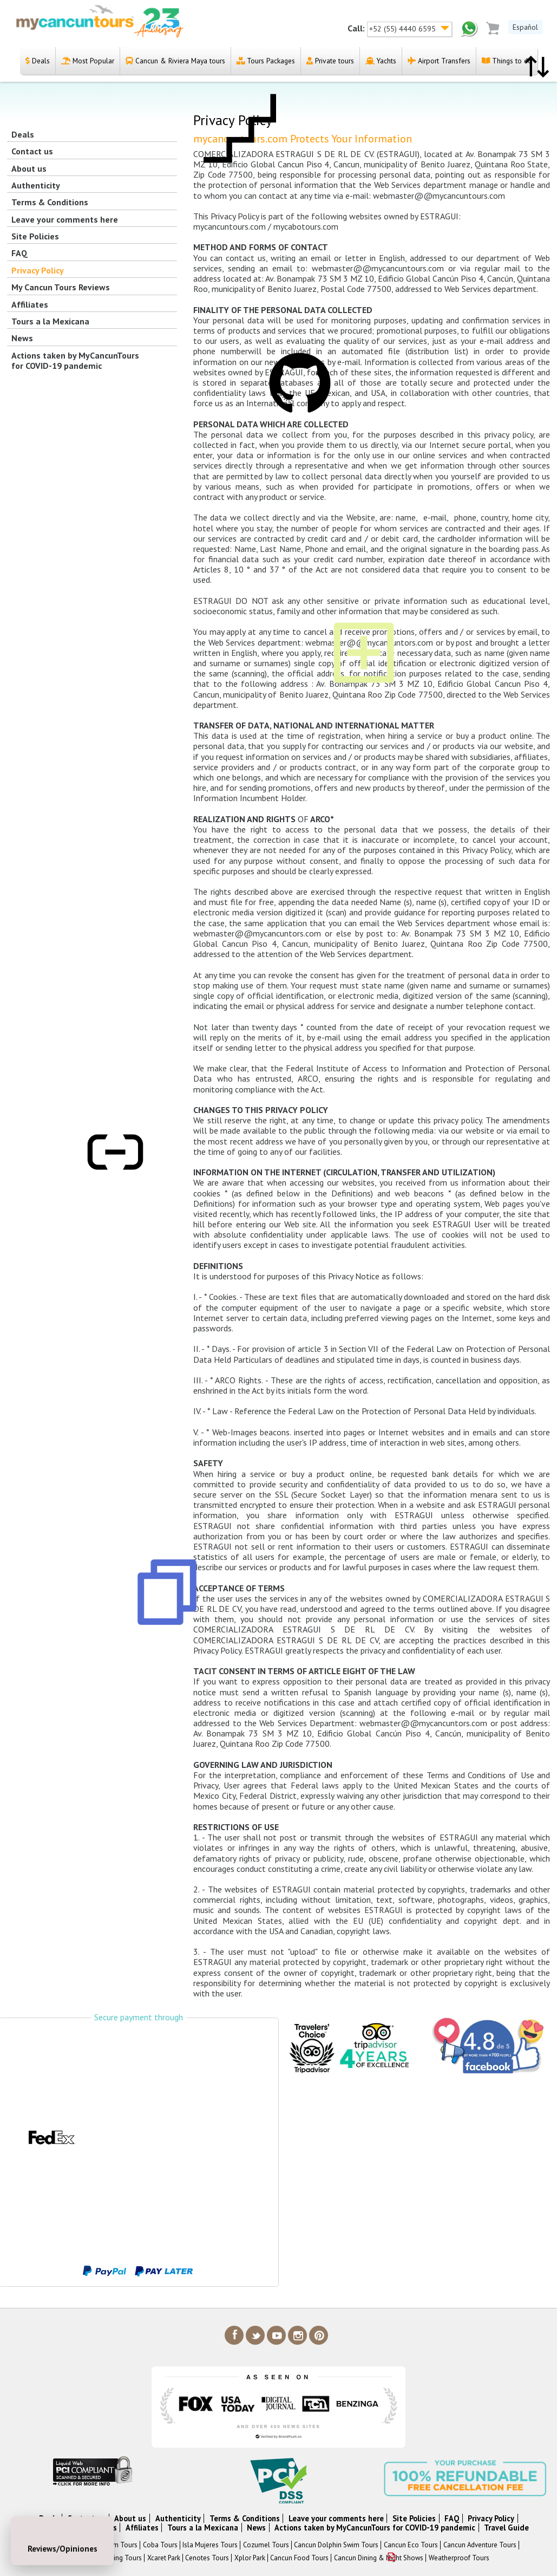 Image resolution: width=557 pixels, height=2576 pixels. Describe the element at coordinates (300, 383) in the screenshot. I see `link to GitHub repository` at that location.